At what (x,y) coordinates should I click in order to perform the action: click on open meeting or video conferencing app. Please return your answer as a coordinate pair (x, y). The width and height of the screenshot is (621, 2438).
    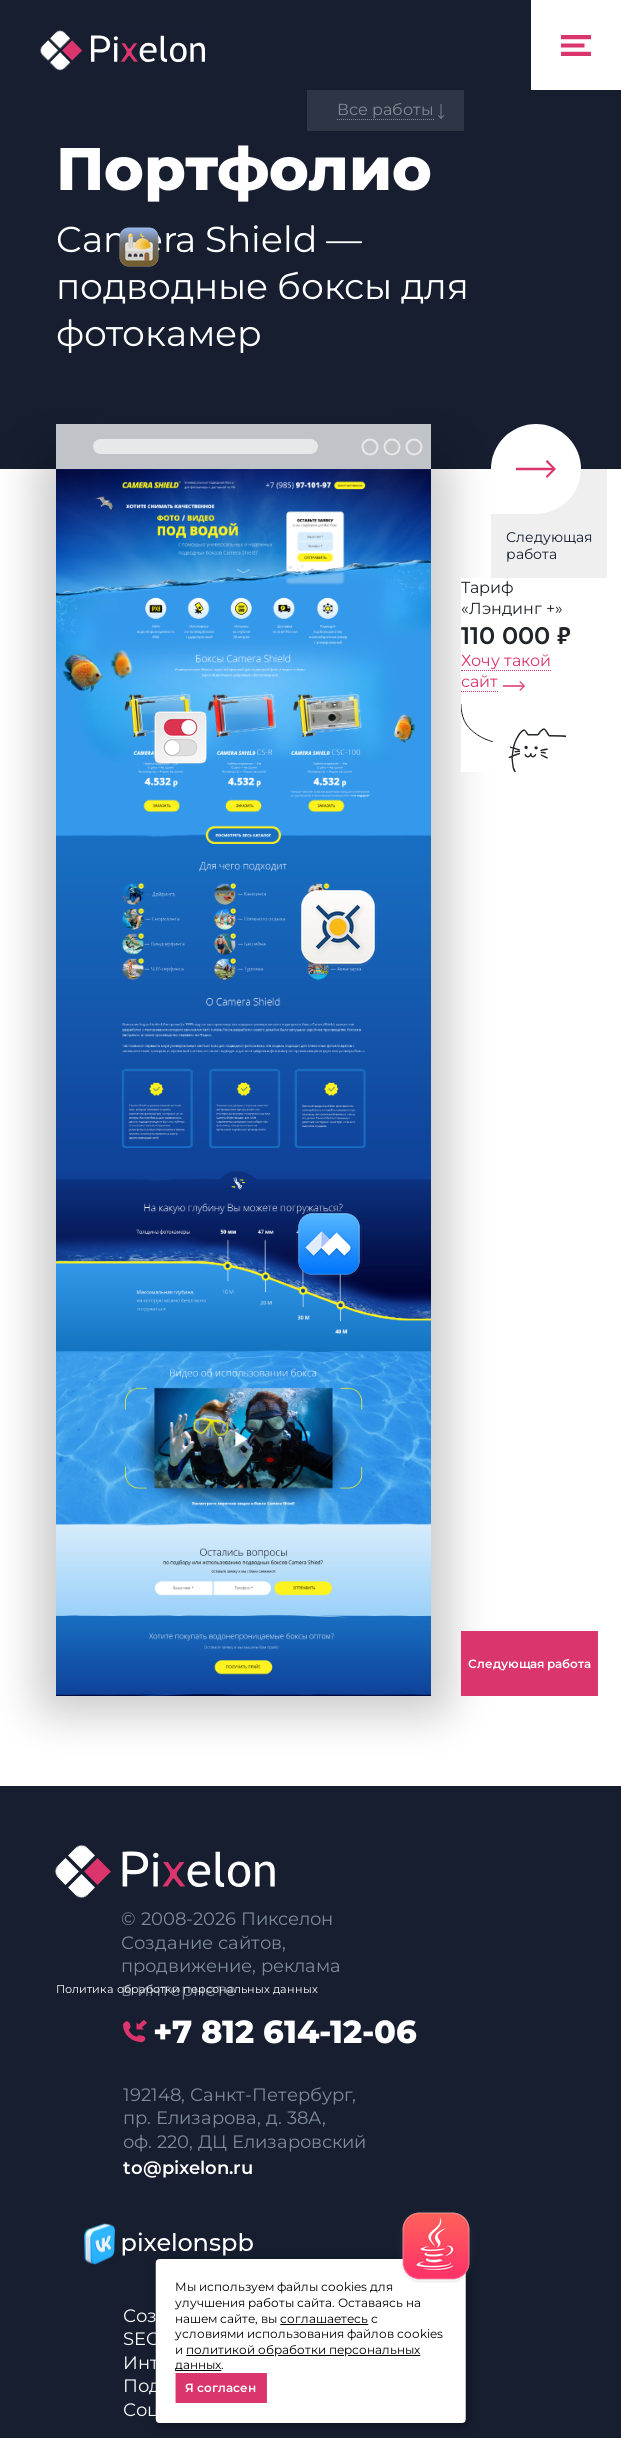
    Looking at the image, I should click on (329, 1244).